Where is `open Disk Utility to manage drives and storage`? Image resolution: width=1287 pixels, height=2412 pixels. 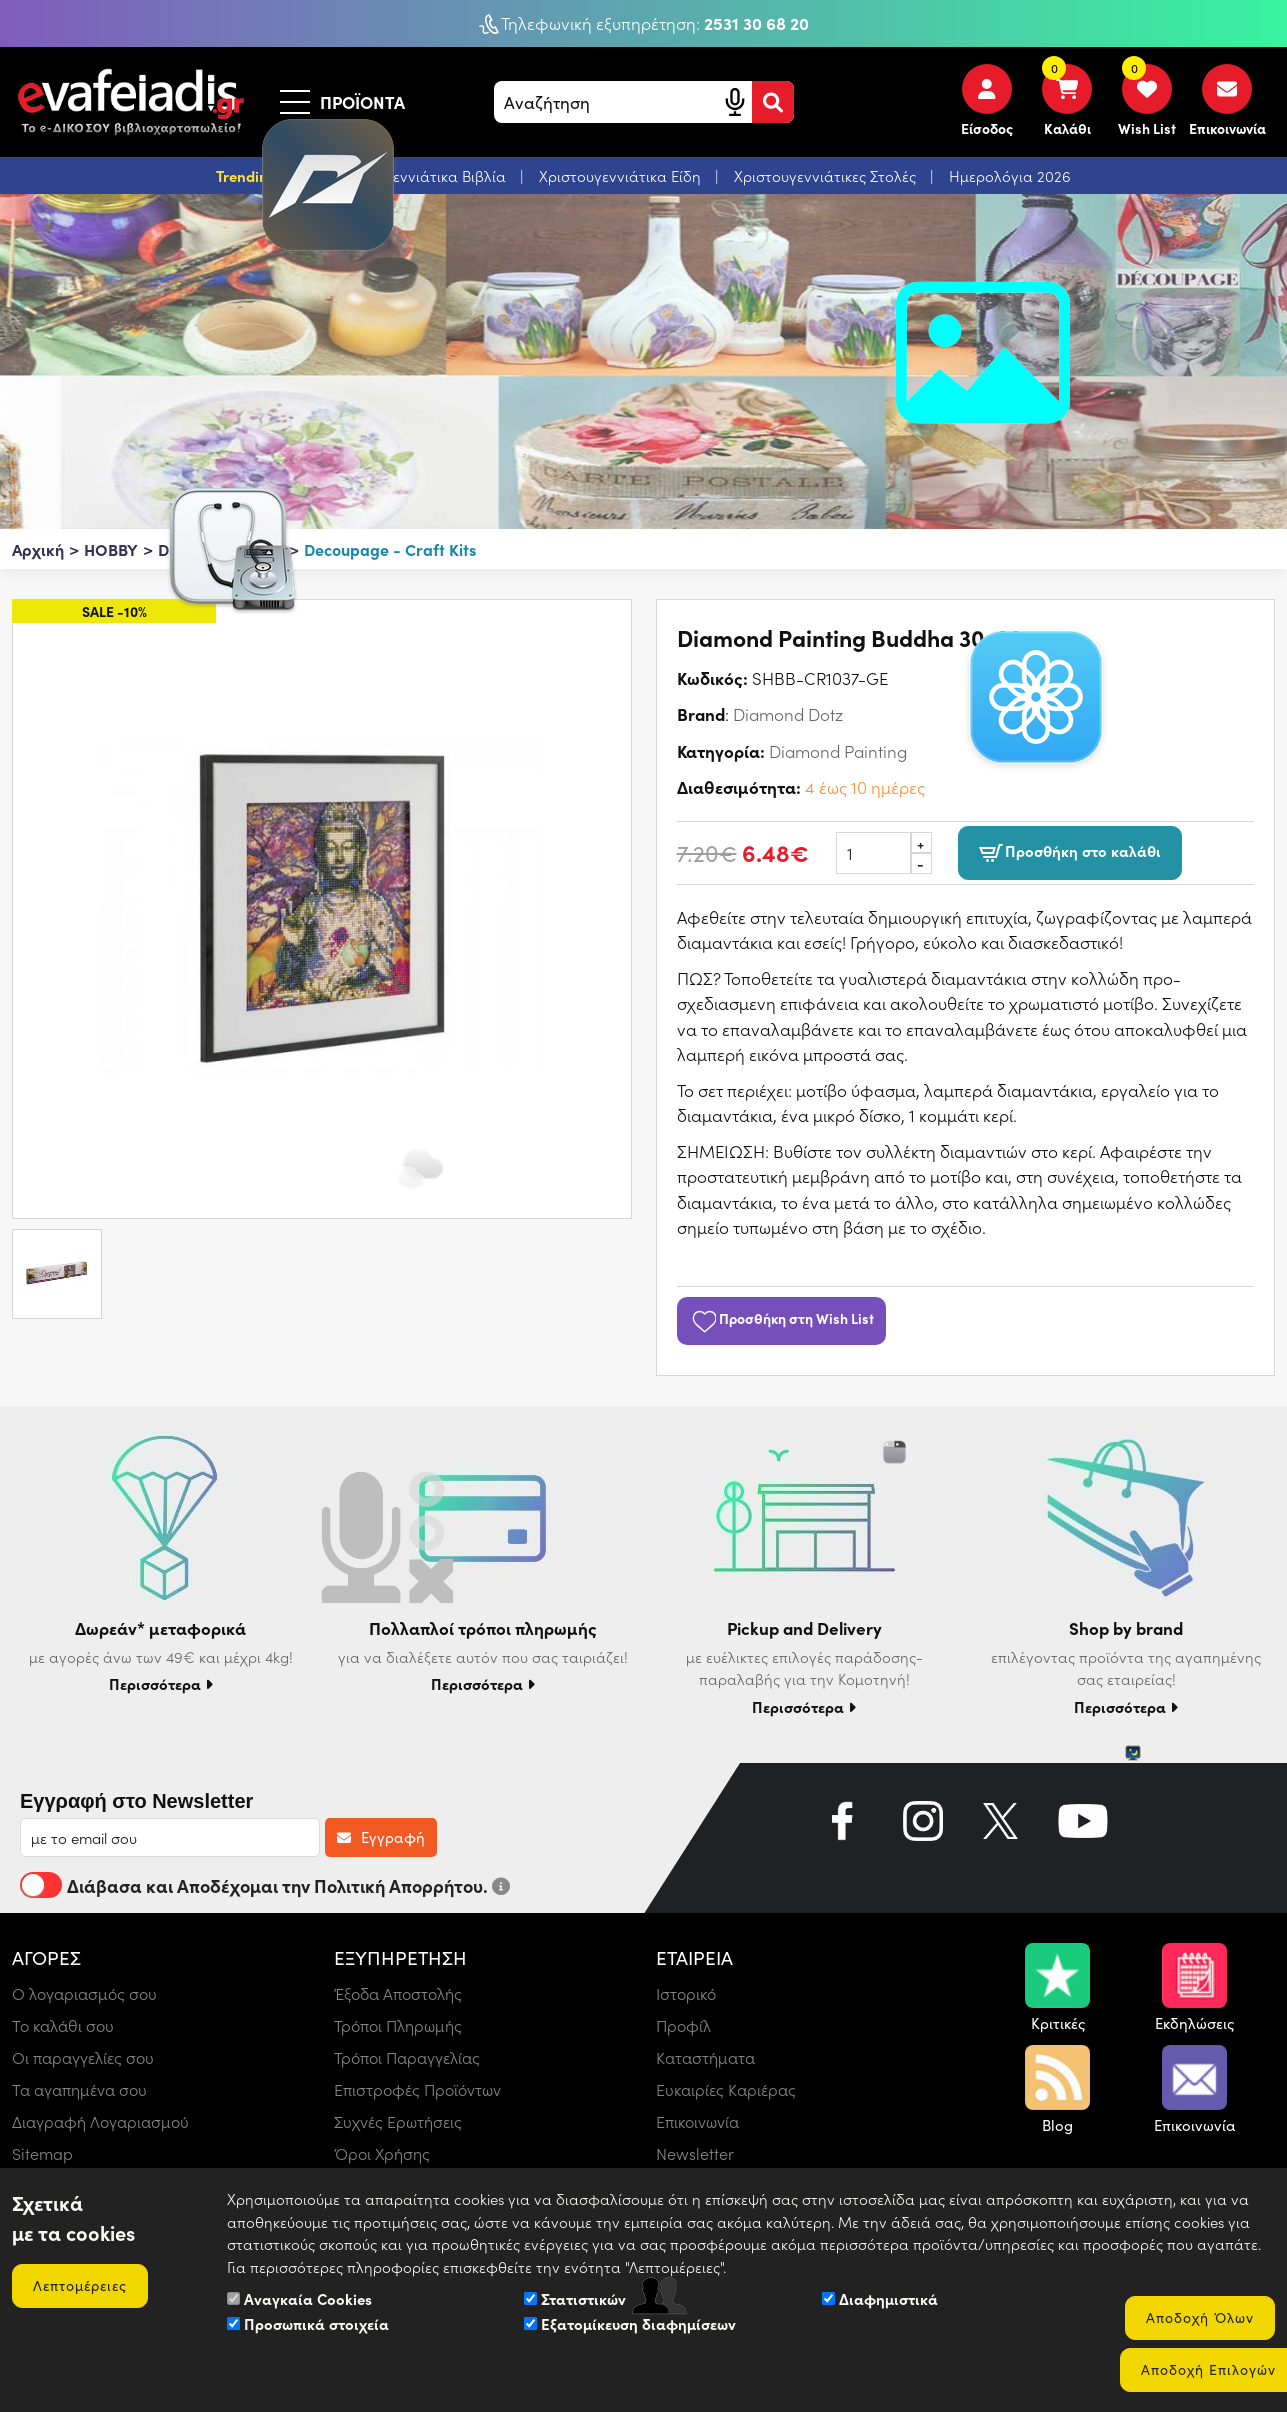 open Disk Utility to manage drives and storage is located at coordinates (228, 546).